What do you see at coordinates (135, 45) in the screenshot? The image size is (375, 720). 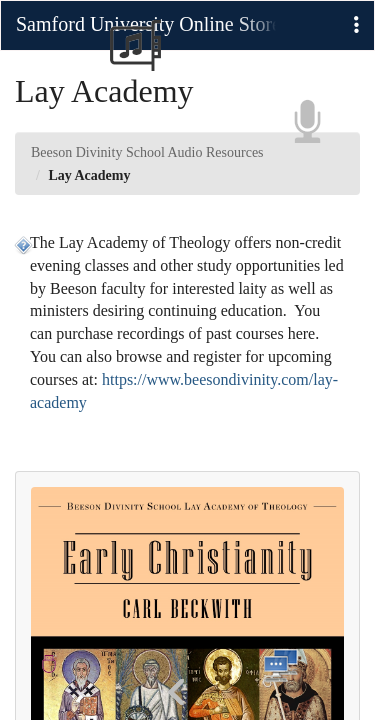 I see `access sound card or audio device settings` at bounding box center [135, 45].